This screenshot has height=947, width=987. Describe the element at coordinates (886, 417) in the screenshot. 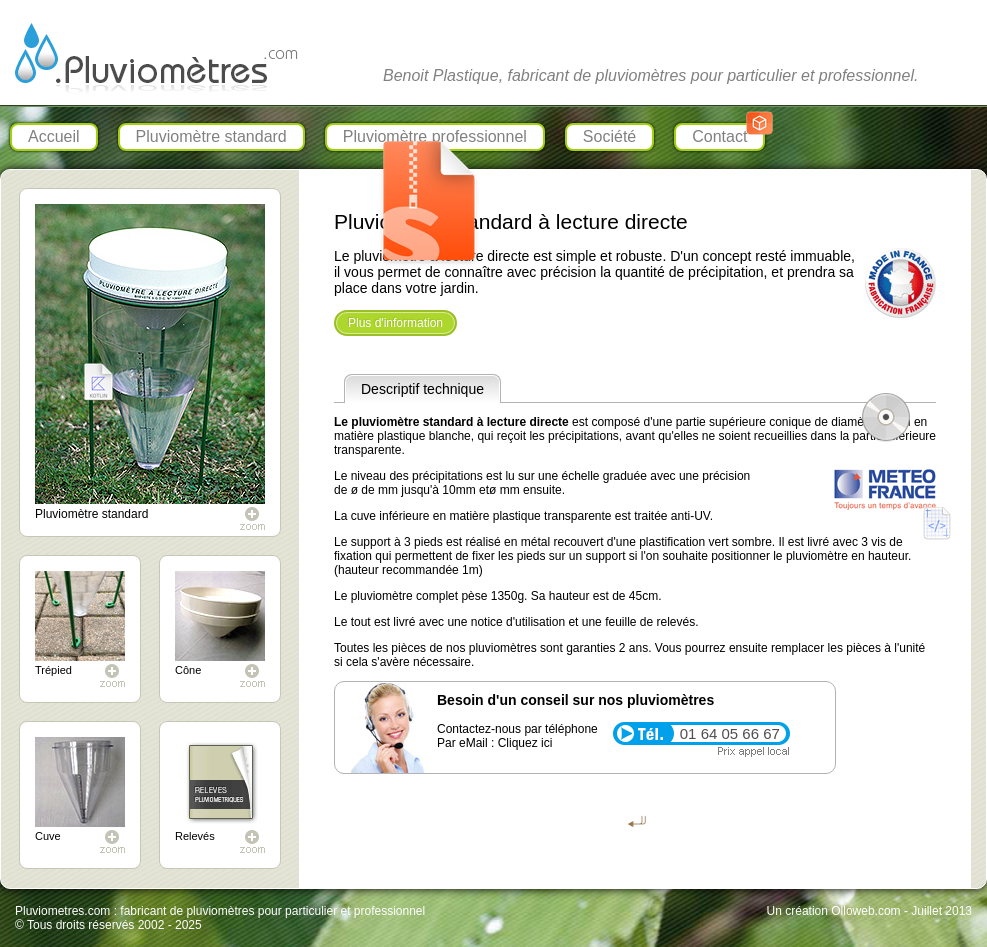

I see `indicates a blank CD-R disc ready for burning` at that location.